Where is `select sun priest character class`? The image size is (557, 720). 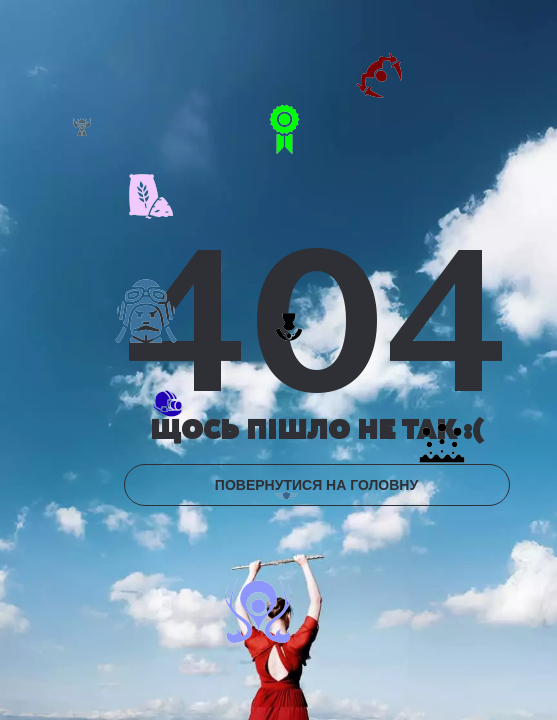
select sun priest character class is located at coordinates (82, 127).